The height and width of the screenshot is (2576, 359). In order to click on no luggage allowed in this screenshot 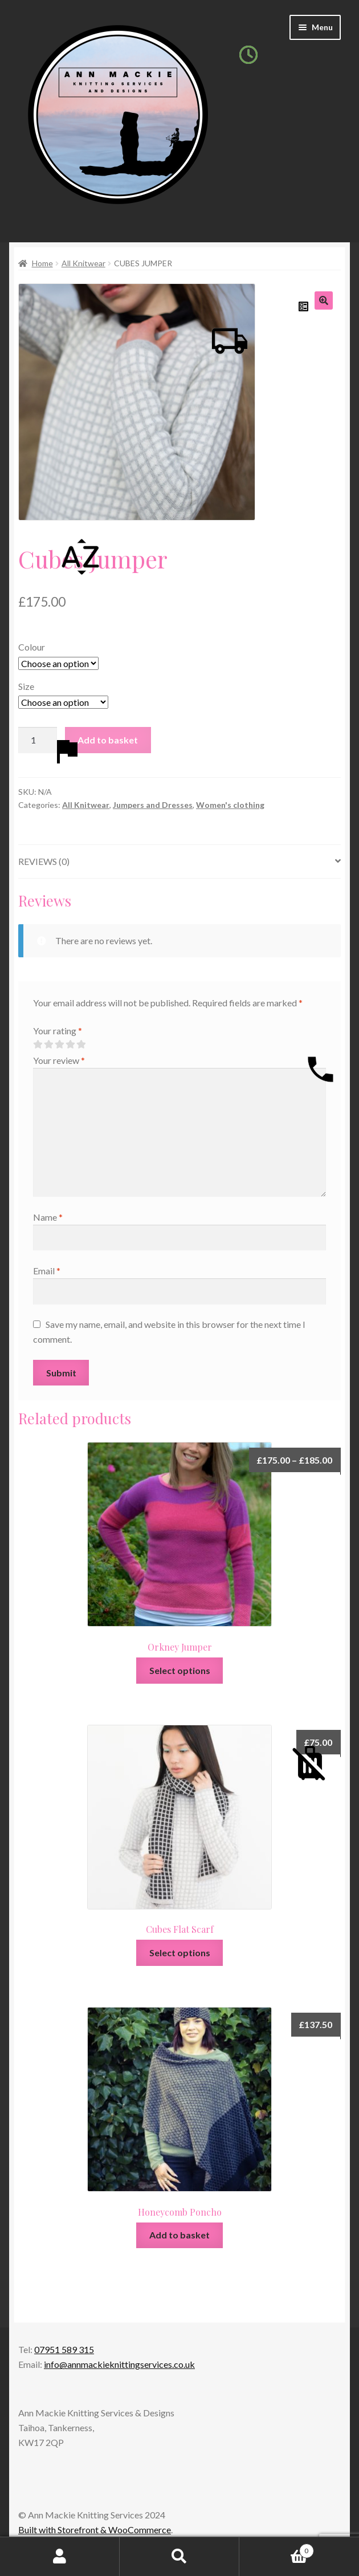, I will do `click(310, 1763)`.